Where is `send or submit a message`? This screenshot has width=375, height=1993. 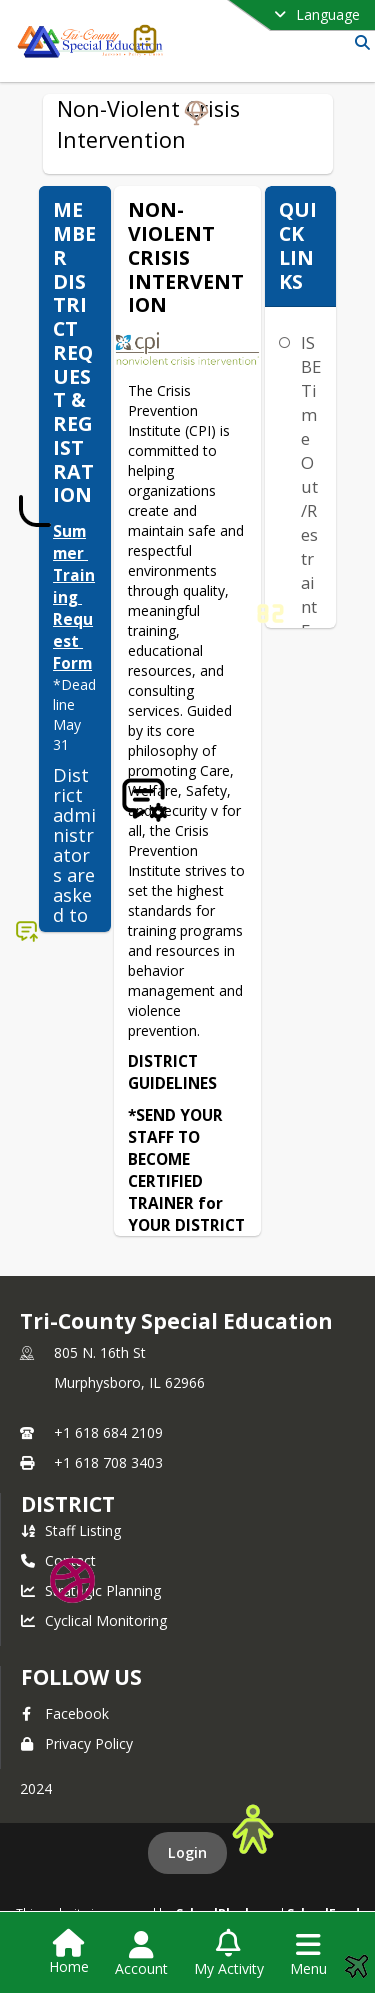
send or submit a message is located at coordinates (26, 930).